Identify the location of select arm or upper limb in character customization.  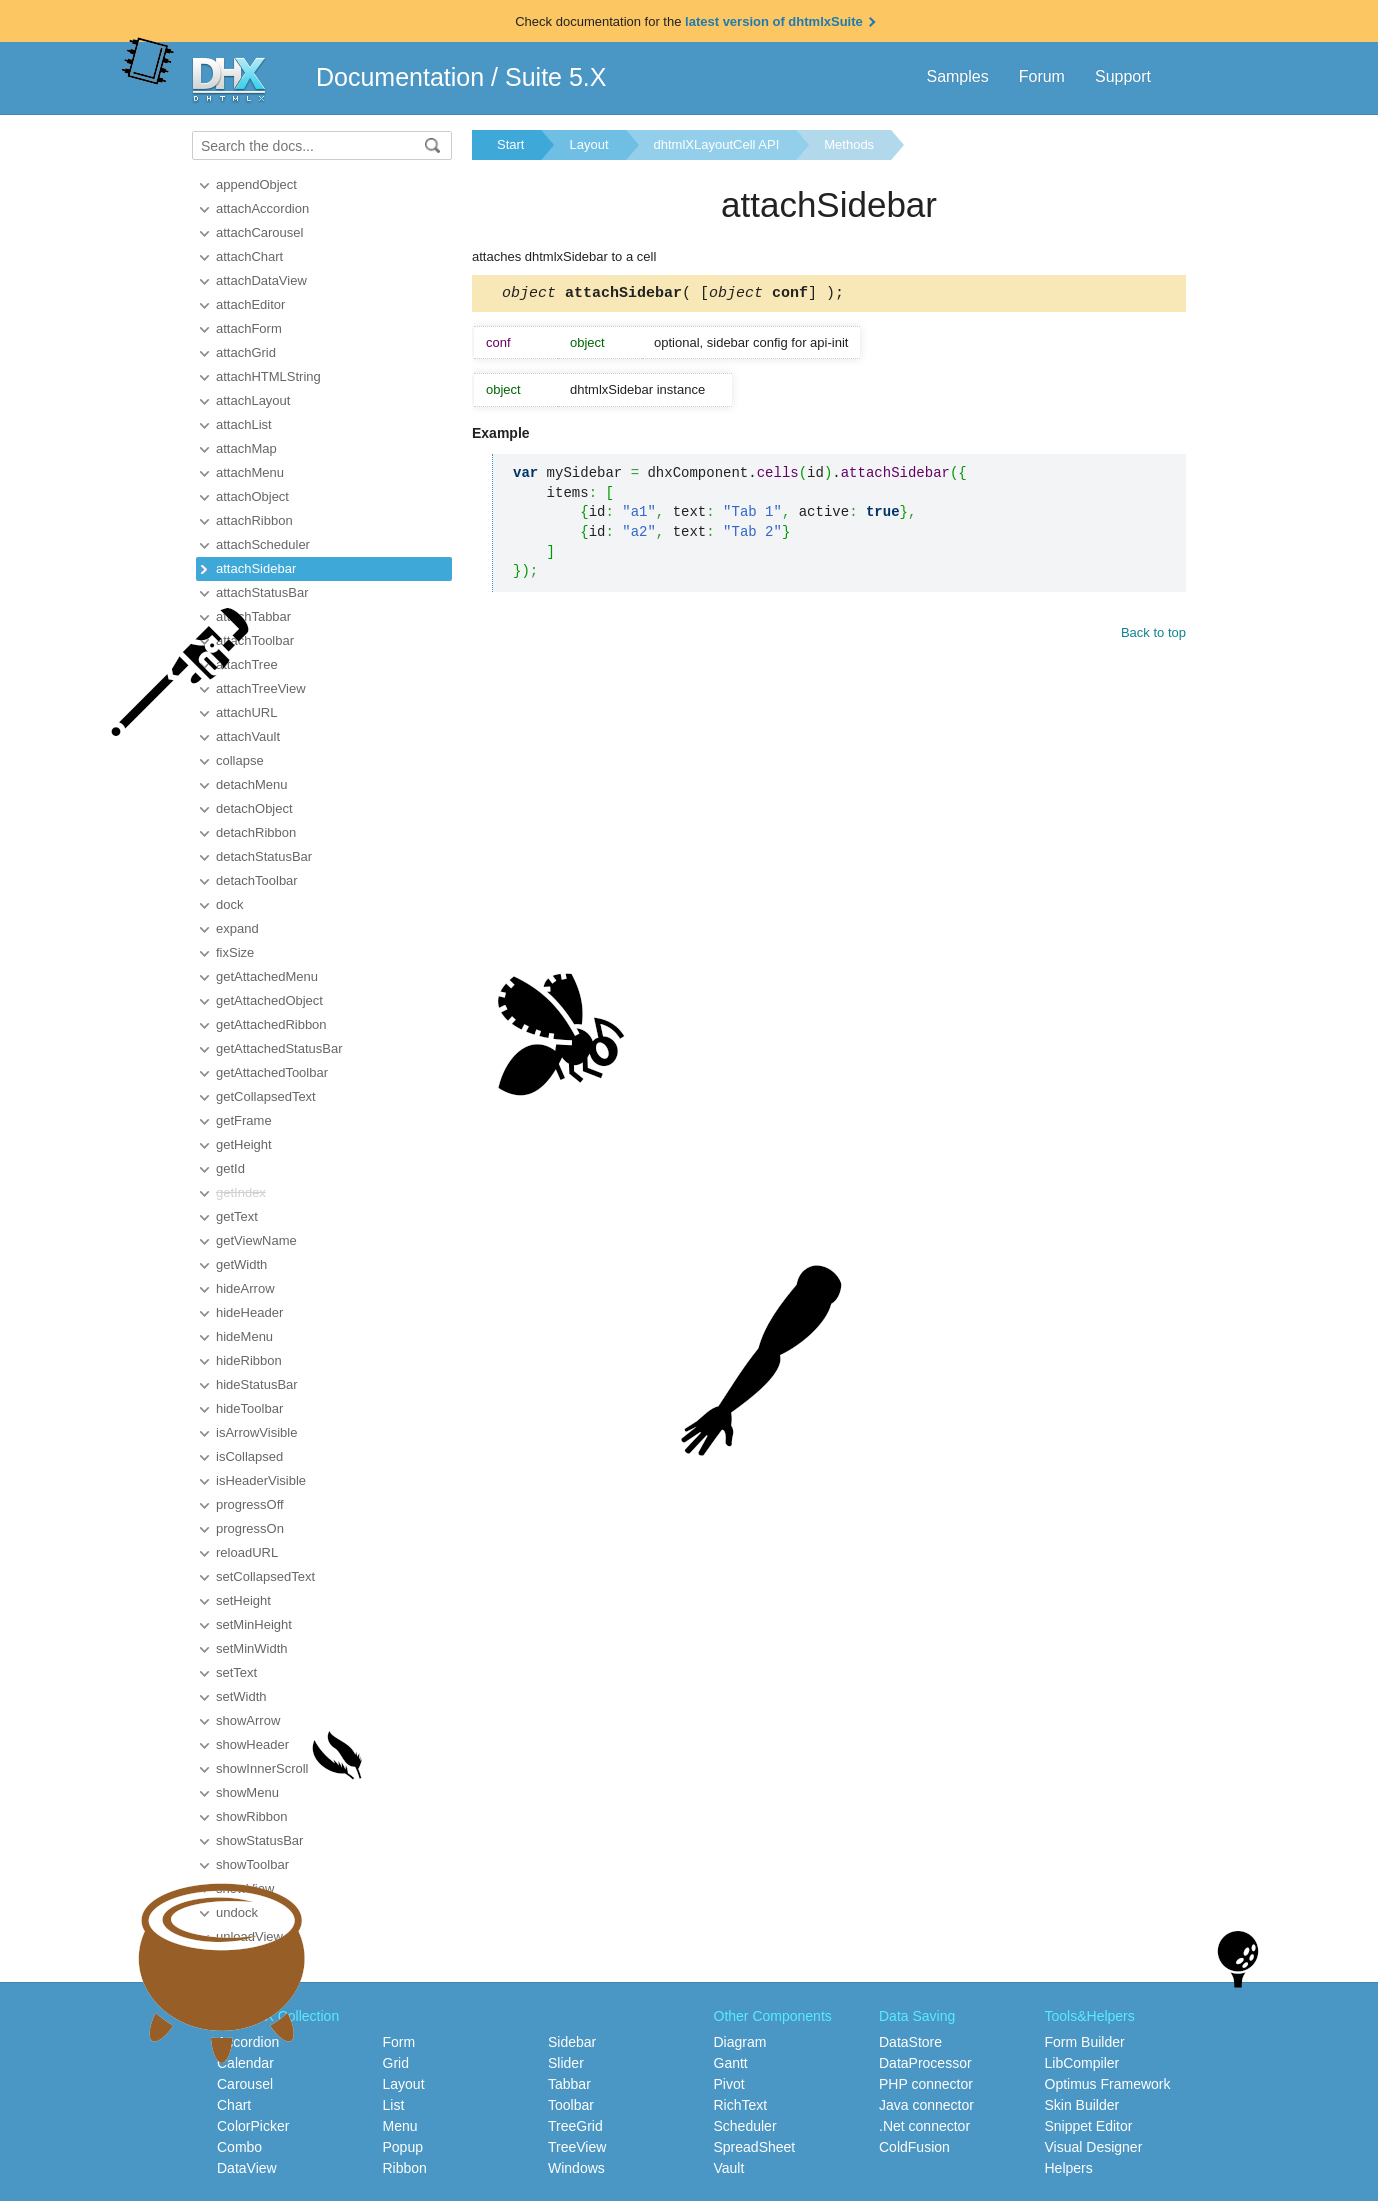
(761, 1361).